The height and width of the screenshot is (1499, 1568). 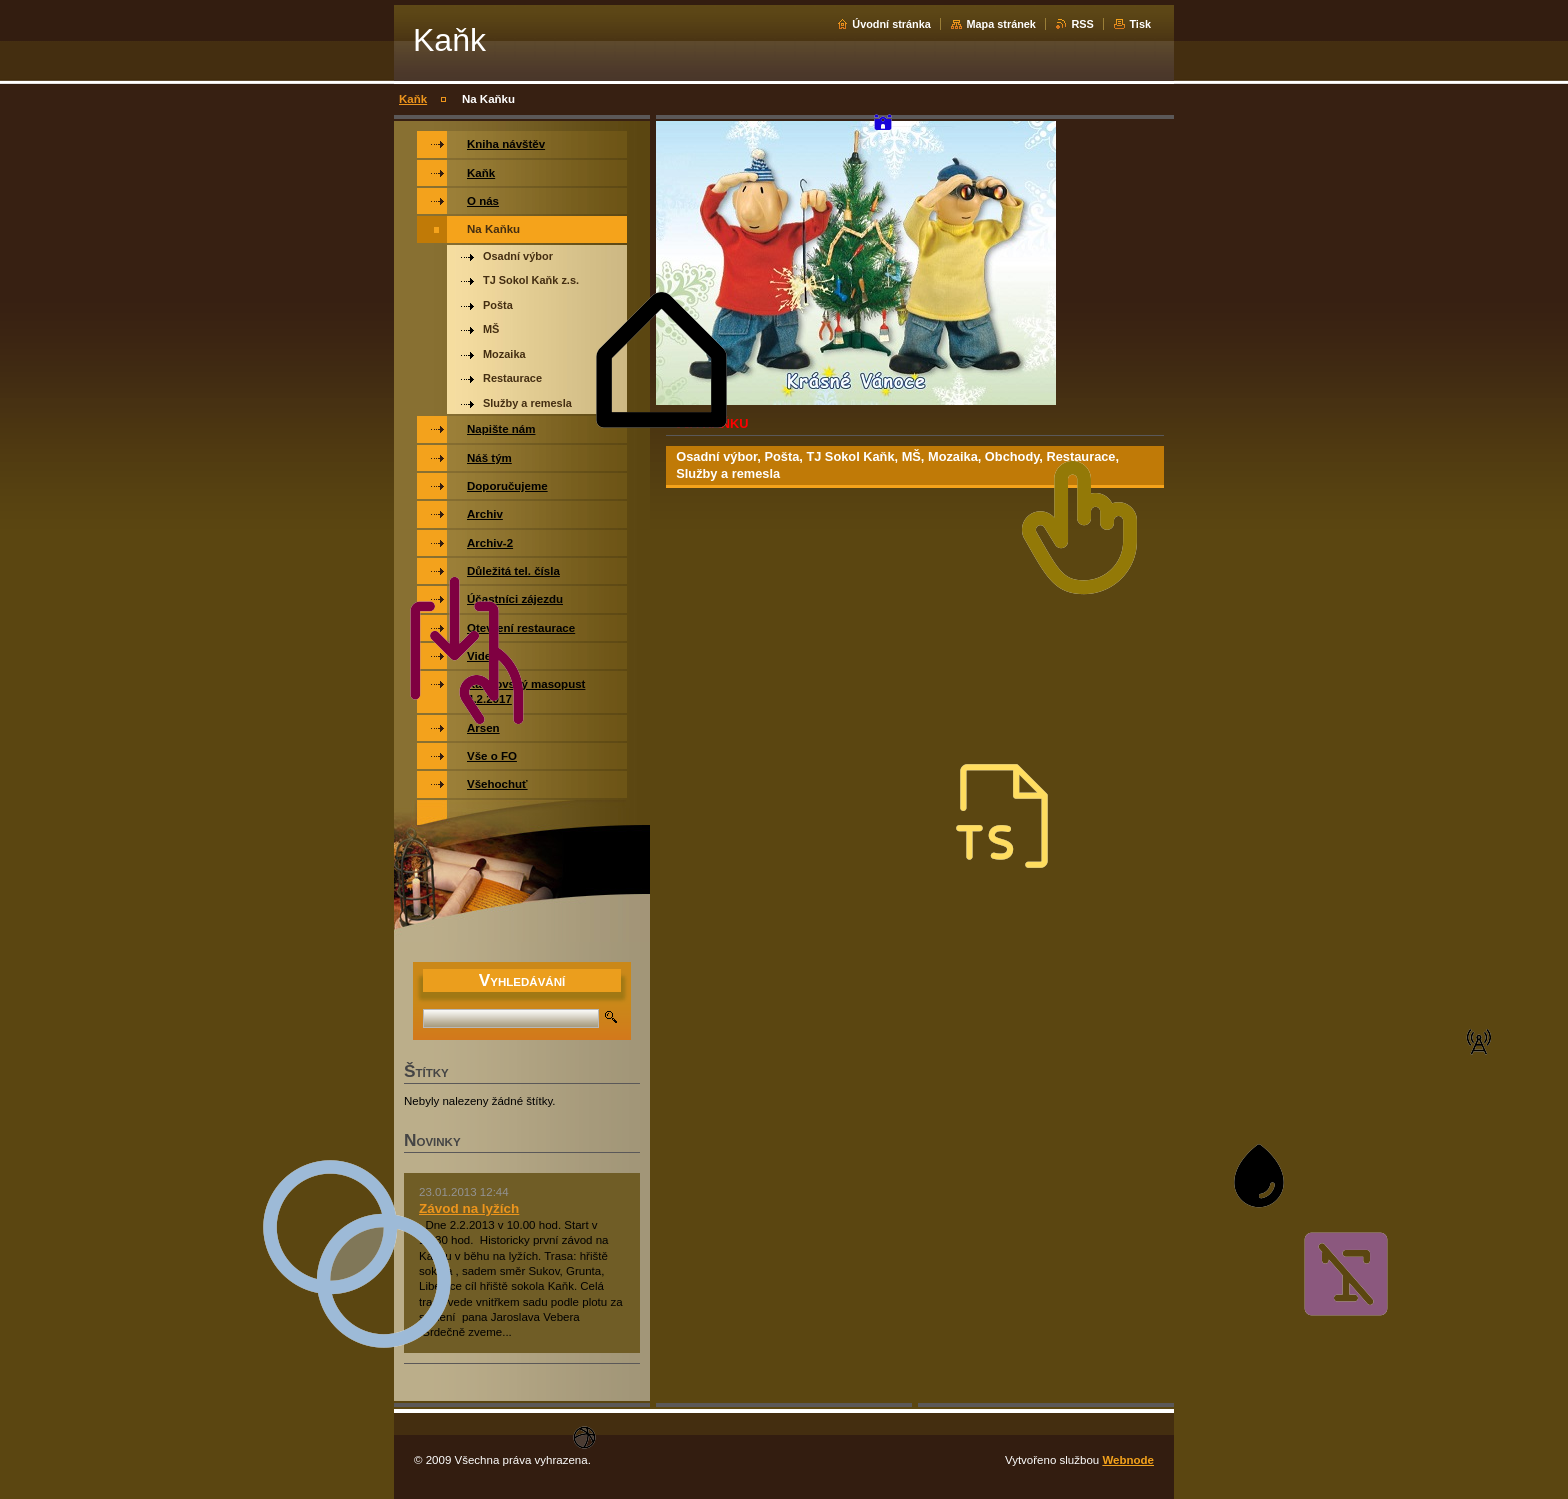 What do you see at coordinates (1478, 1042) in the screenshot?
I see `indicates active broadcast or streaming status` at bounding box center [1478, 1042].